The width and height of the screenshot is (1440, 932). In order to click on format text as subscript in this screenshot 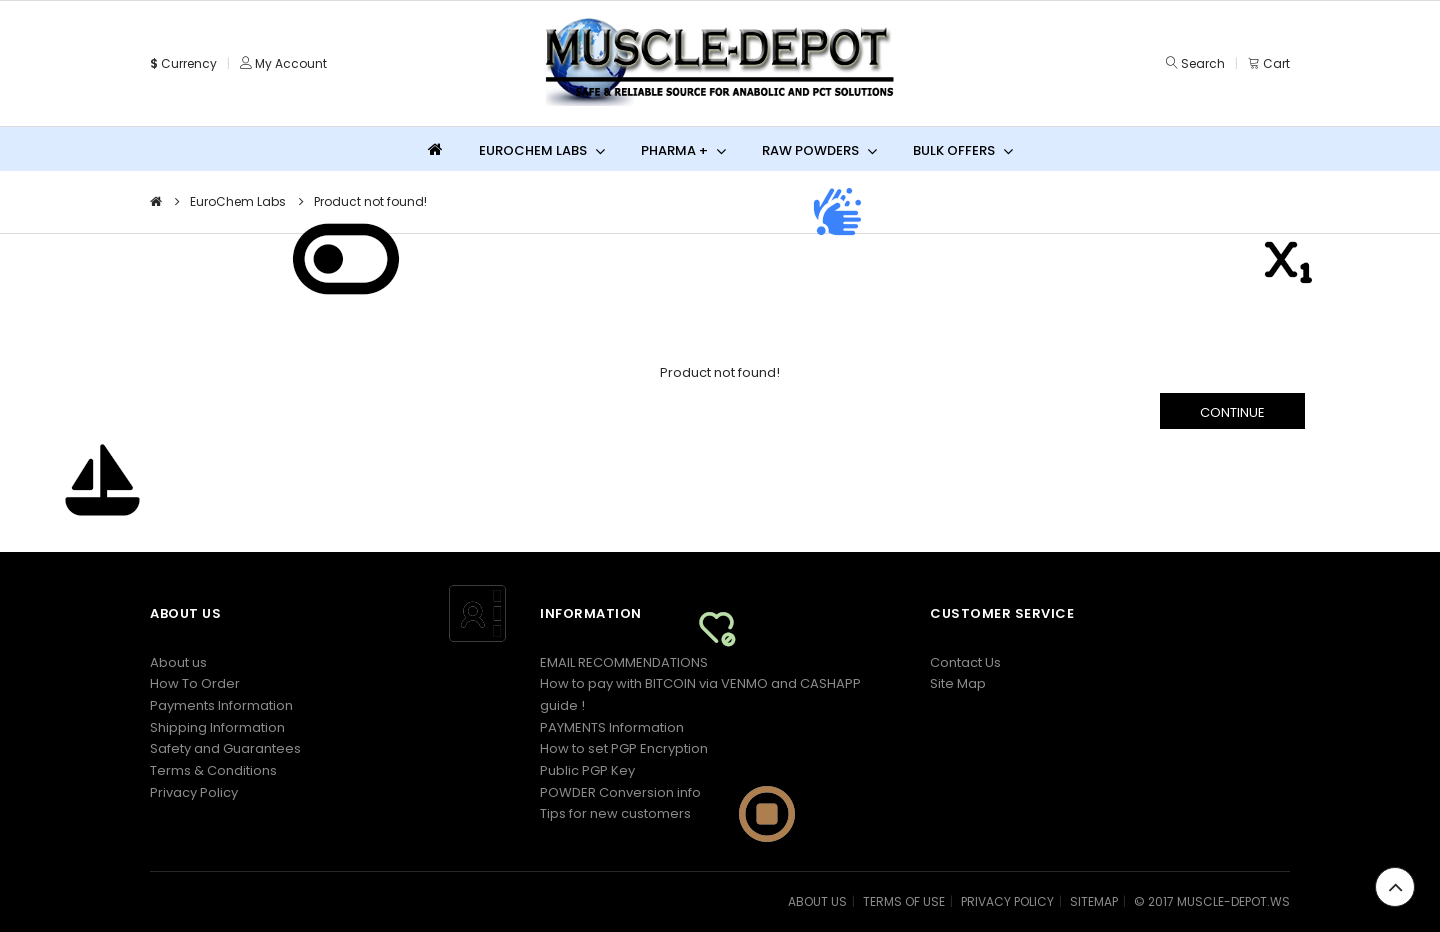, I will do `click(1285, 259)`.